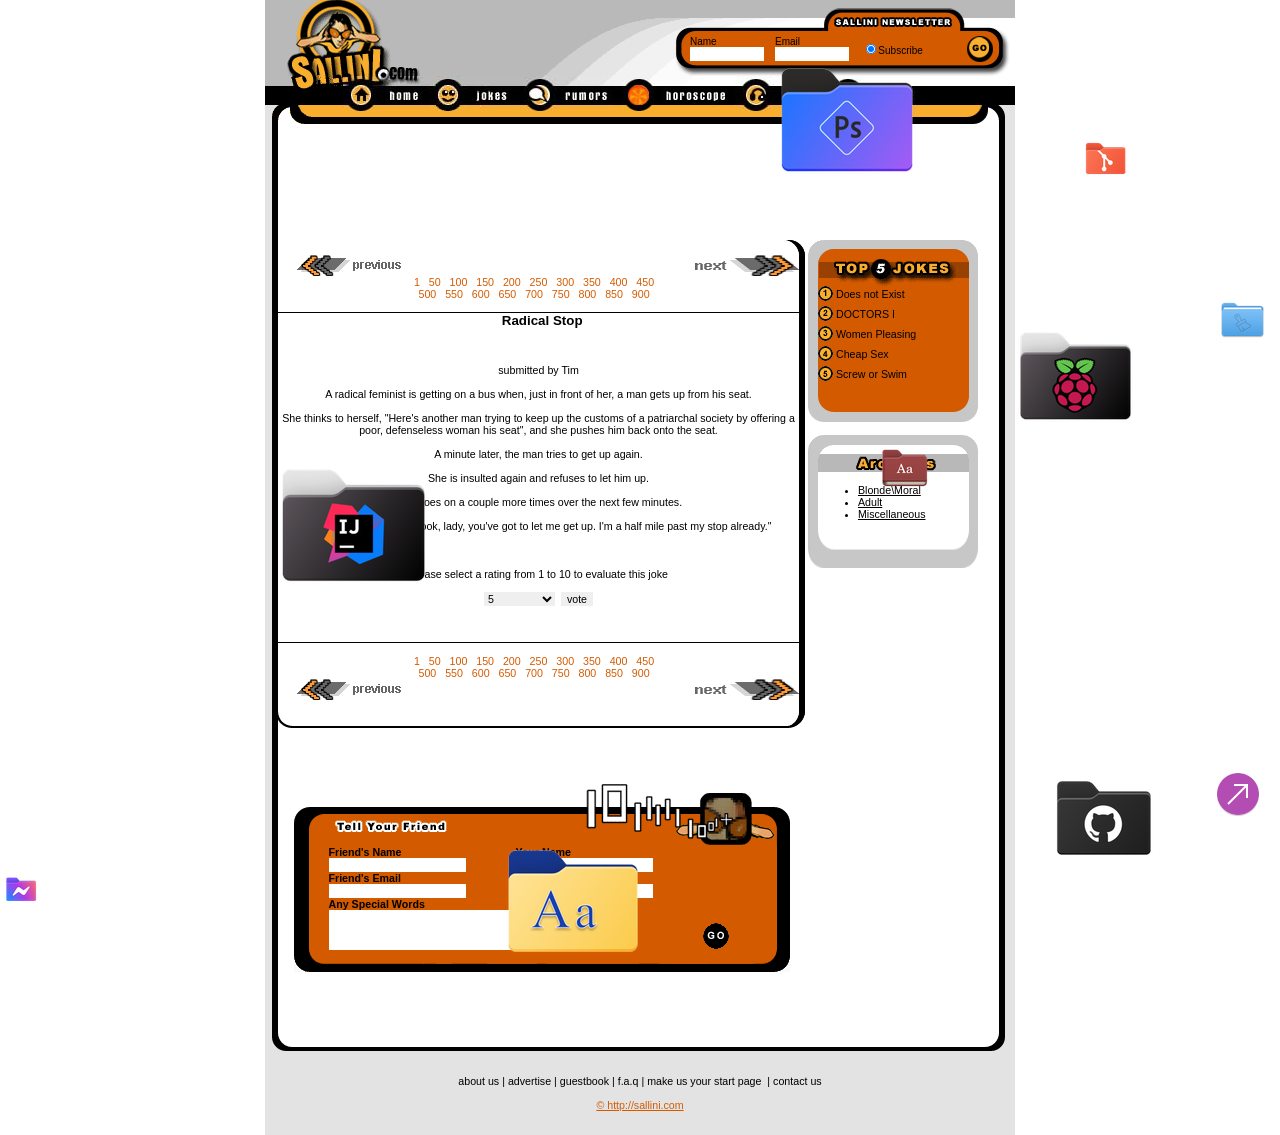 The image size is (1280, 1135). What do you see at coordinates (21, 890) in the screenshot?
I see `open messenger downloads or files folder` at bounding box center [21, 890].